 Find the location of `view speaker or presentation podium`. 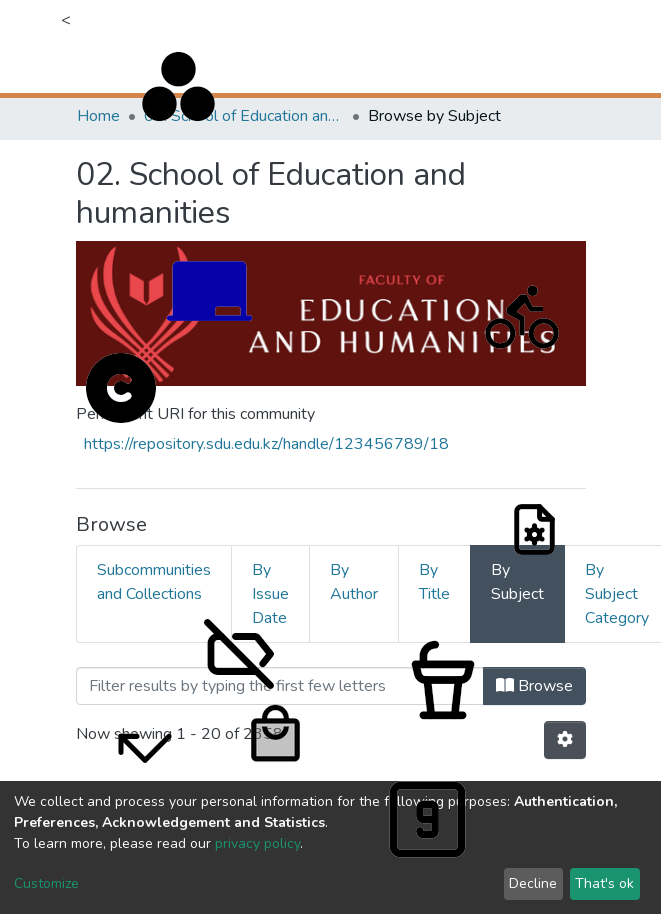

view speaker or presentation podium is located at coordinates (443, 680).